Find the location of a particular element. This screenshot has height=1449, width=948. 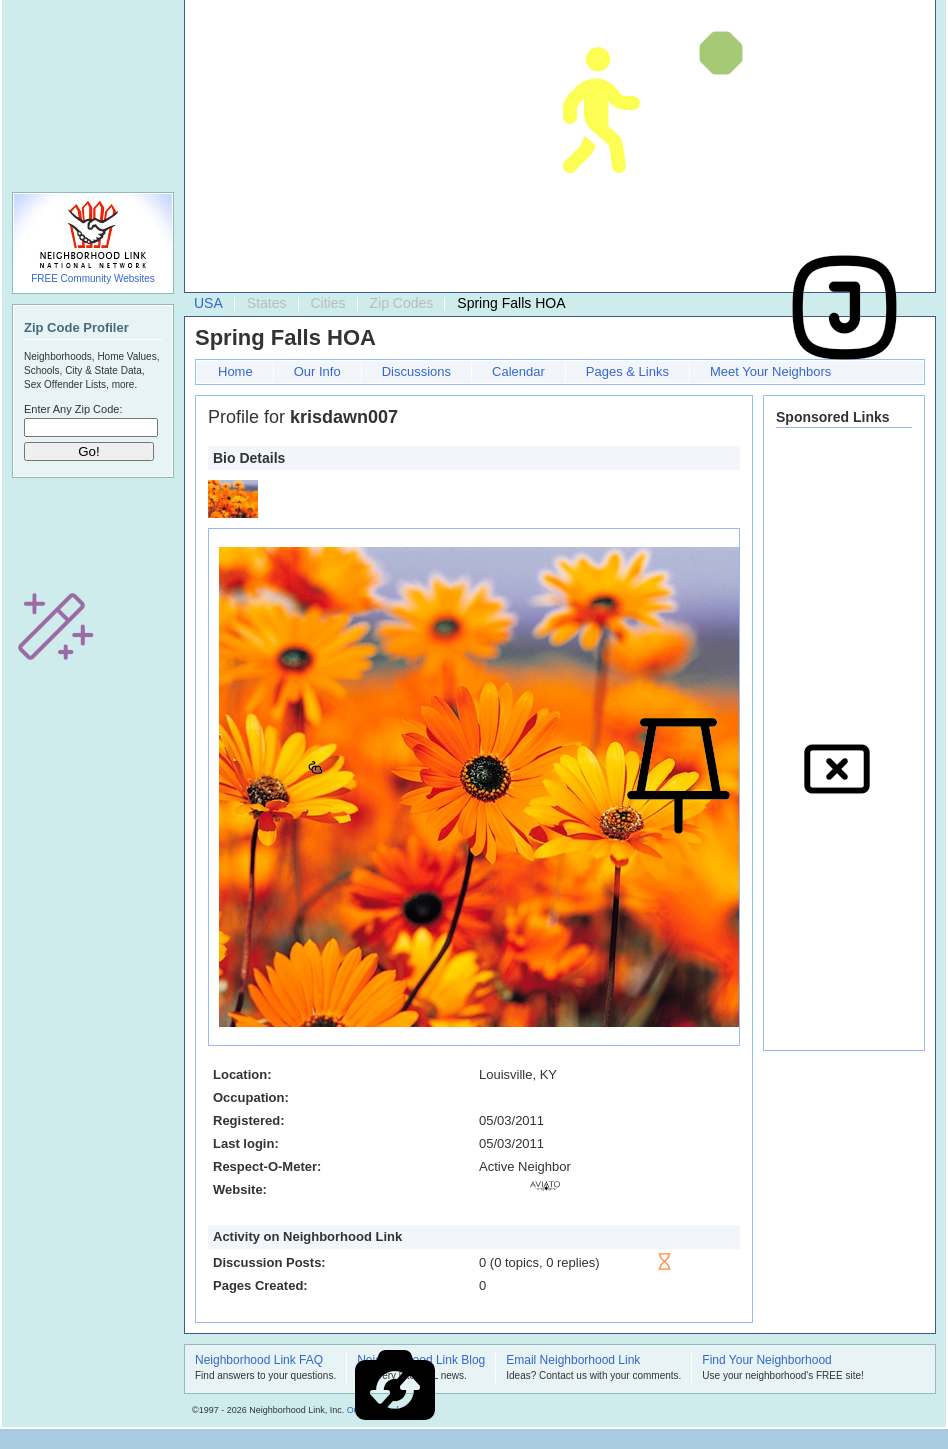

close the current window is located at coordinates (837, 769).